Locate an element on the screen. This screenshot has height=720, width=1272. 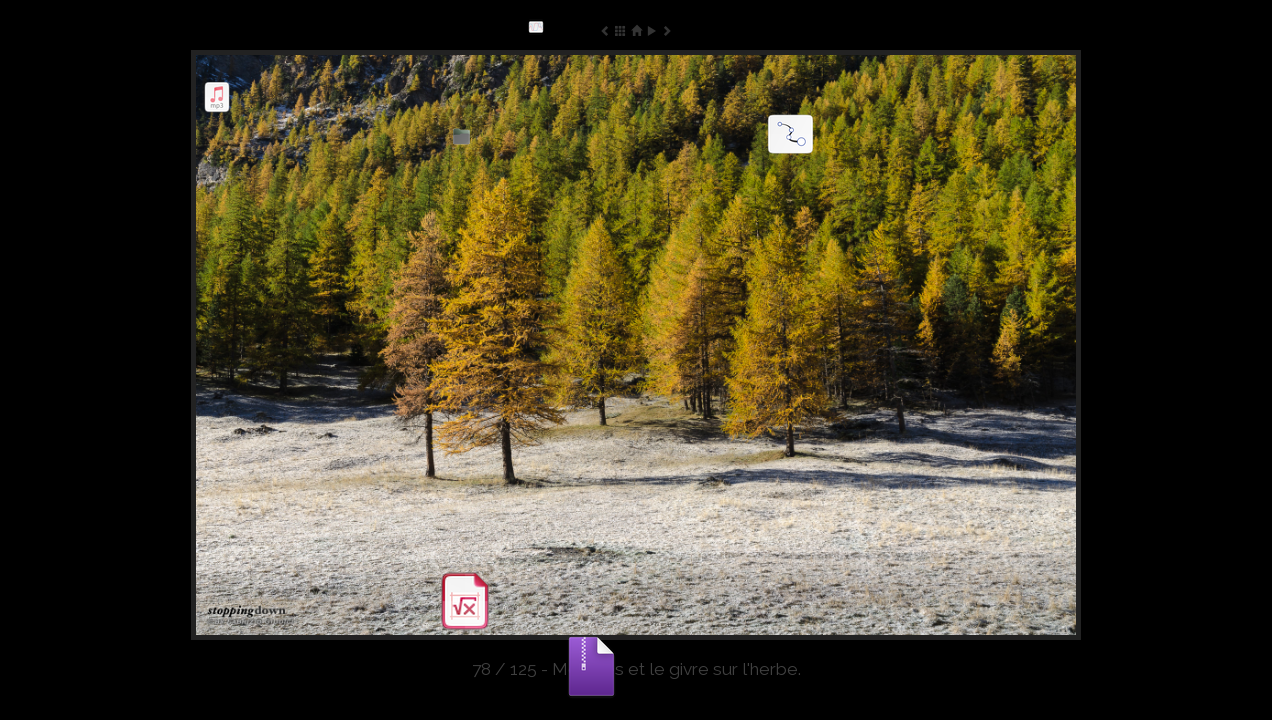
open a mathematical formula document is located at coordinates (465, 601).